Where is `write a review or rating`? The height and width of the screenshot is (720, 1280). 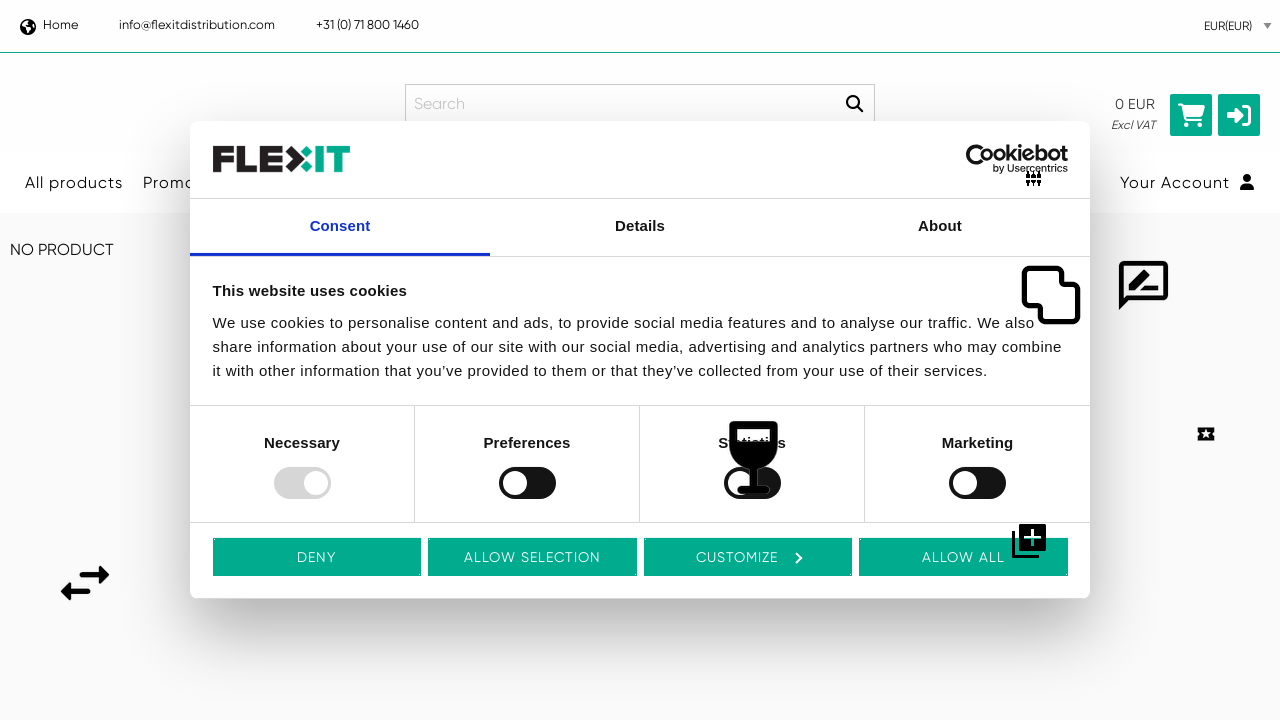
write a review or rating is located at coordinates (1143, 285).